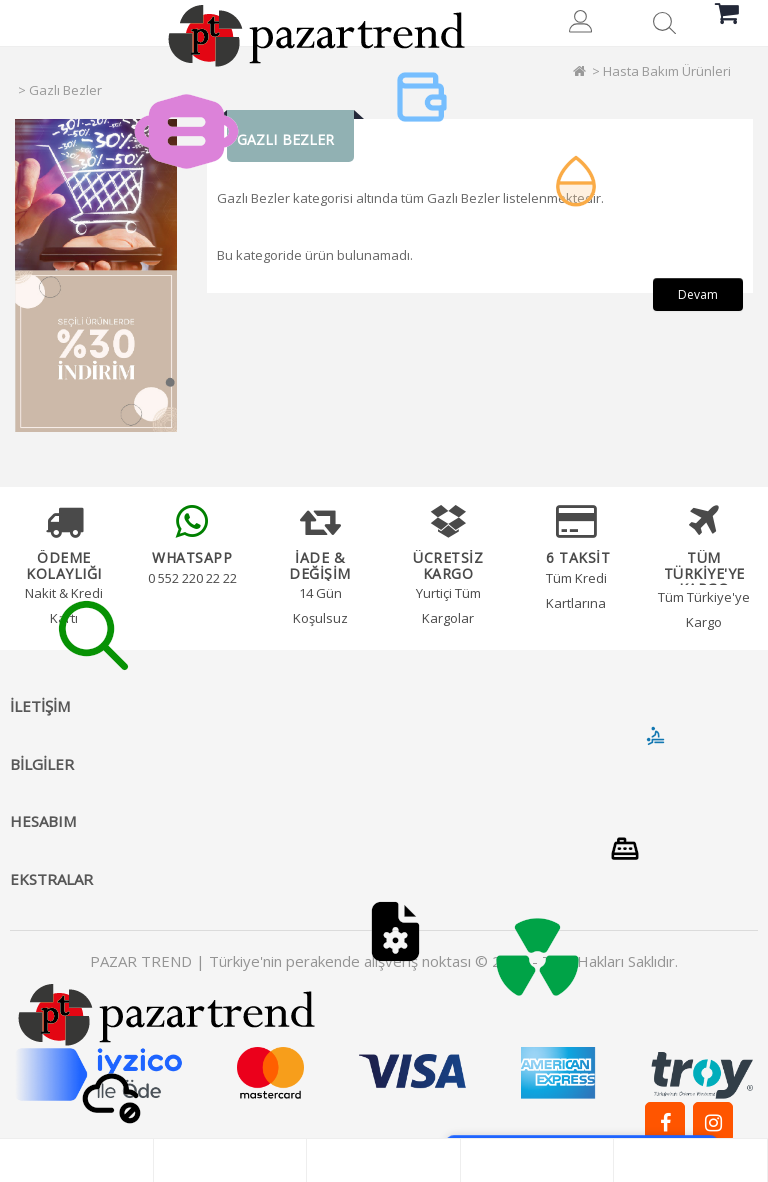  I want to click on search for content or items, so click(93, 635).